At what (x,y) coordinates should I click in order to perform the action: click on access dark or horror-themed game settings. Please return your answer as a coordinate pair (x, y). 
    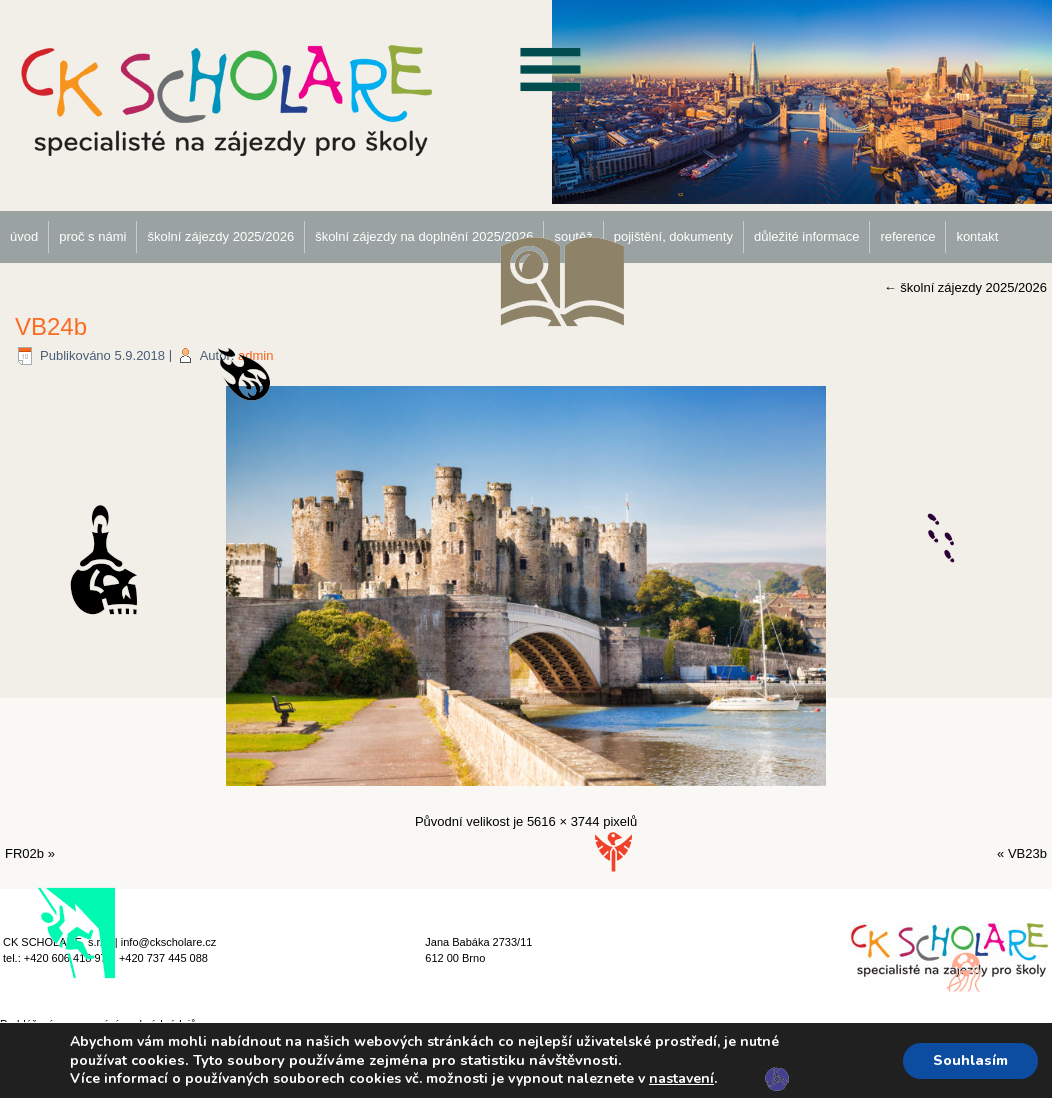
    Looking at the image, I should click on (101, 559).